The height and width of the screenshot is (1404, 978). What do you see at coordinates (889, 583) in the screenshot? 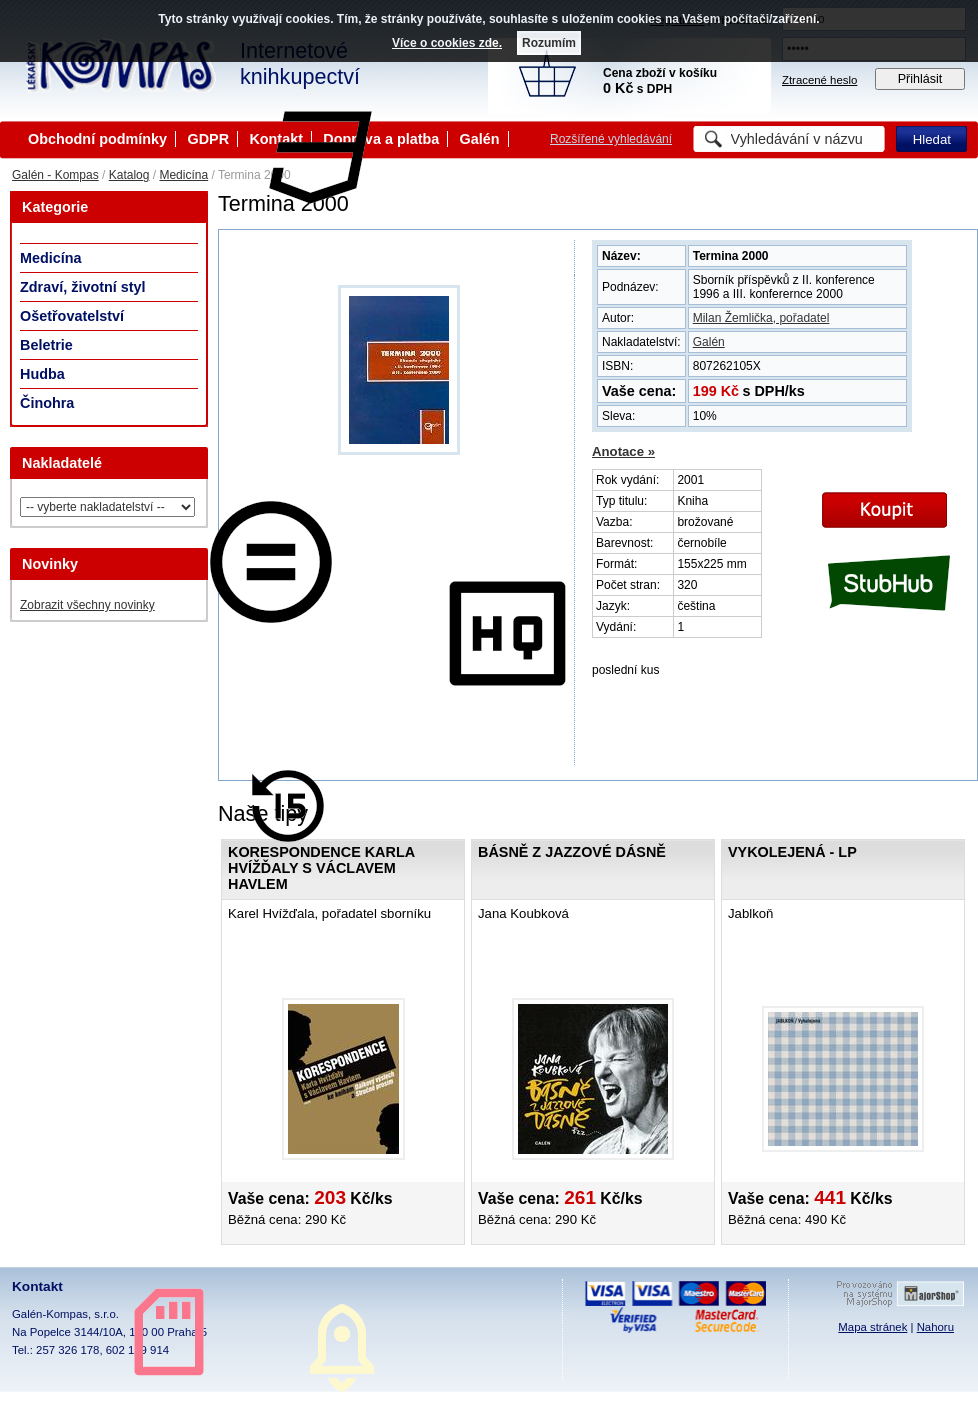
I see `open the StubHub app` at bounding box center [889, 583].